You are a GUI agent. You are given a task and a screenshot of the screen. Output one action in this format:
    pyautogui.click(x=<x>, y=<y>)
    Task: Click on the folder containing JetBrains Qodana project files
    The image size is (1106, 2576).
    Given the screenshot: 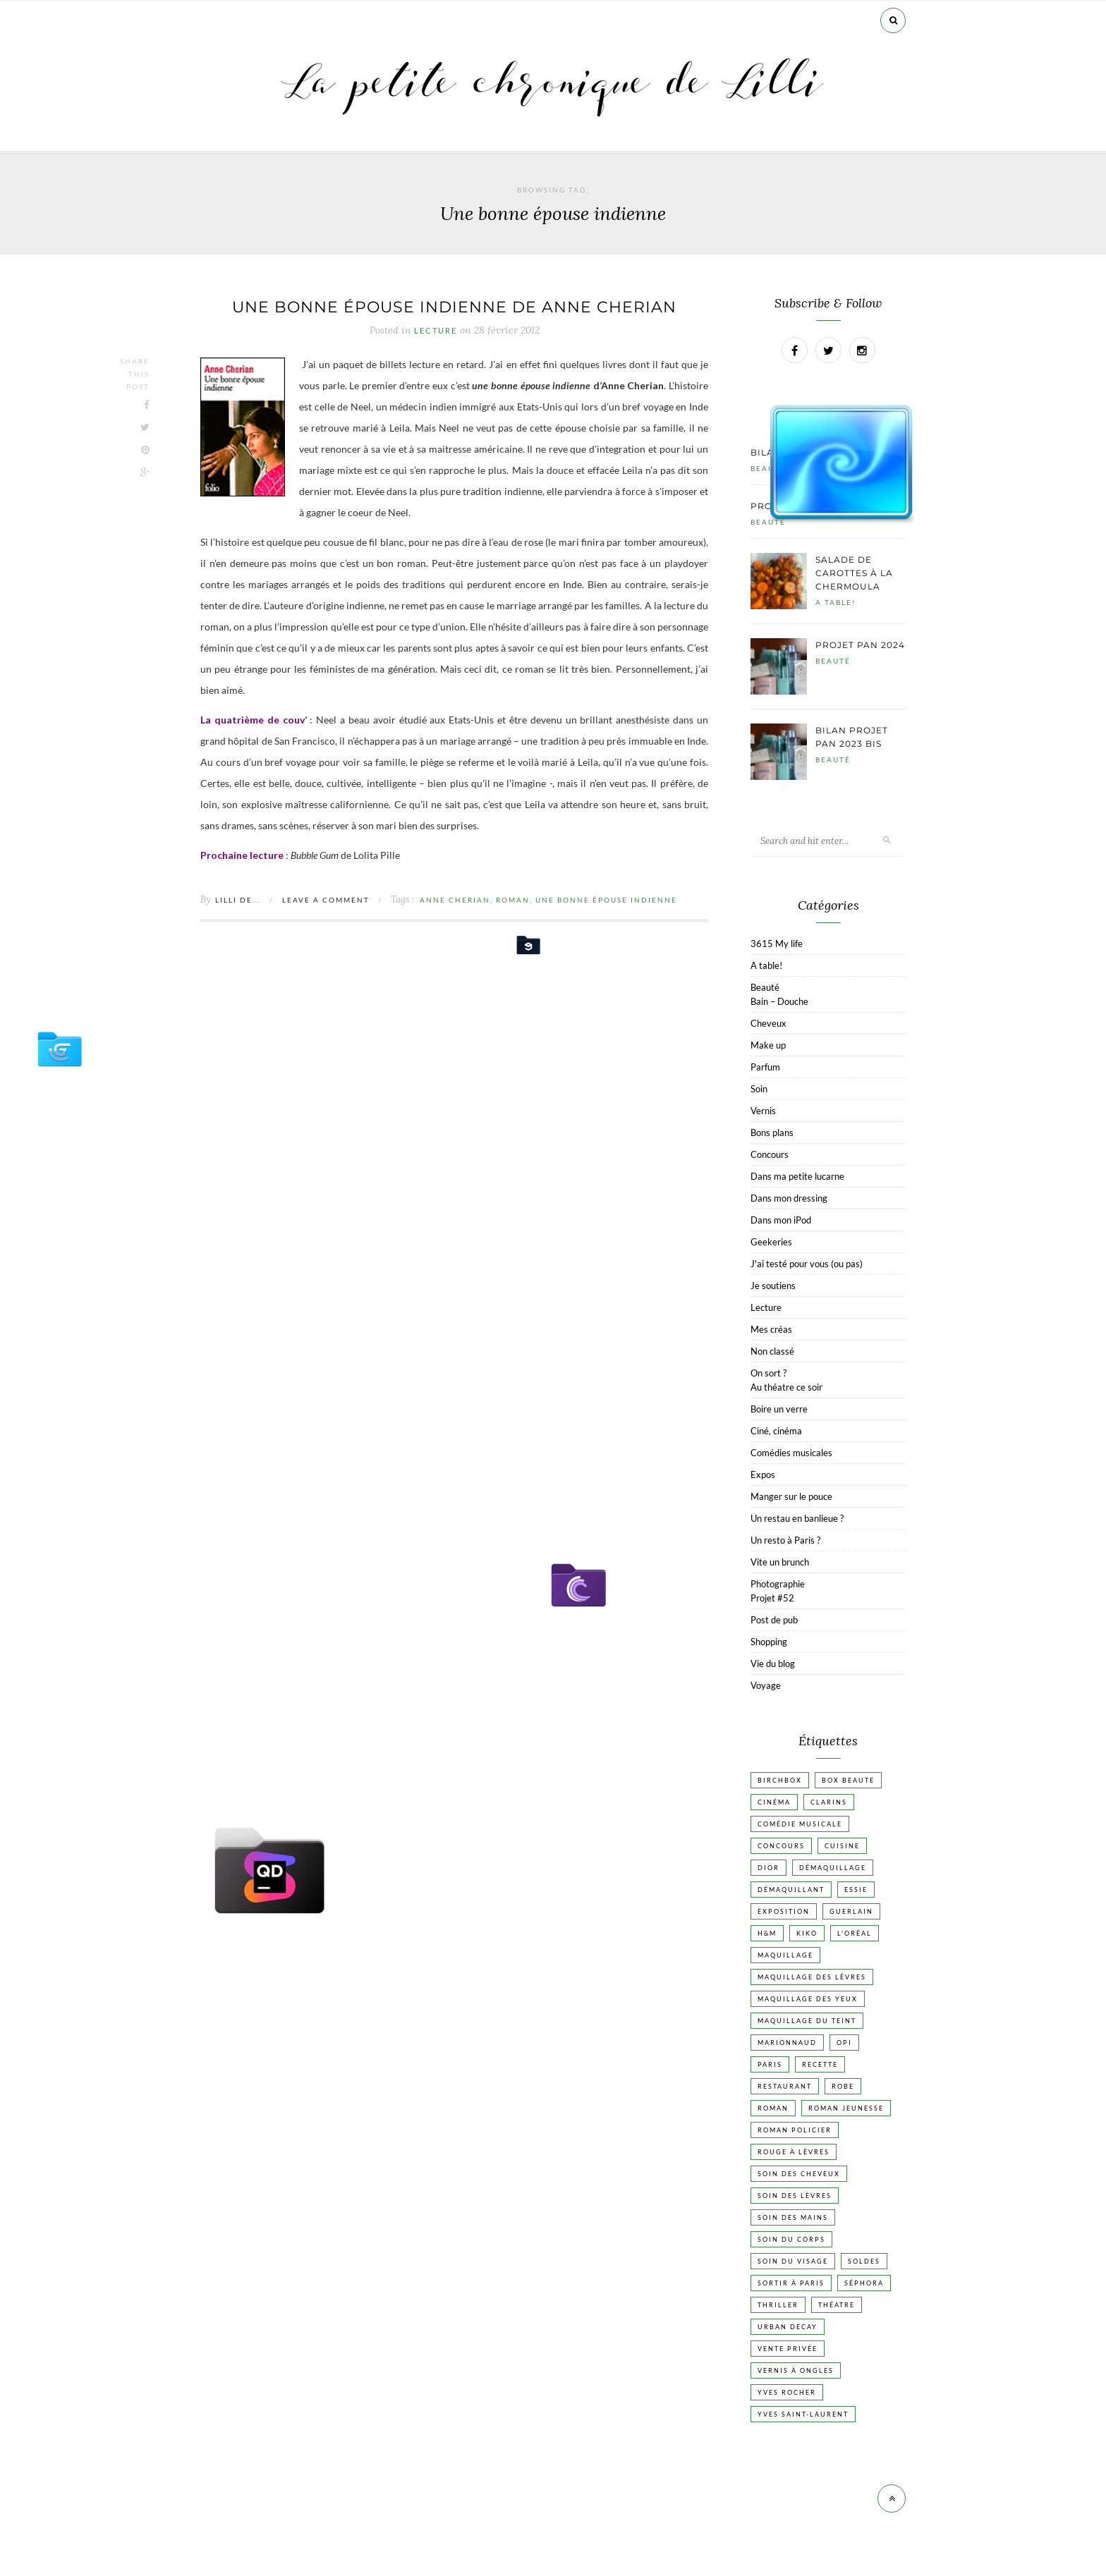 What is the action you would take?
    pyautogui.click(x=269, y=1873)
    